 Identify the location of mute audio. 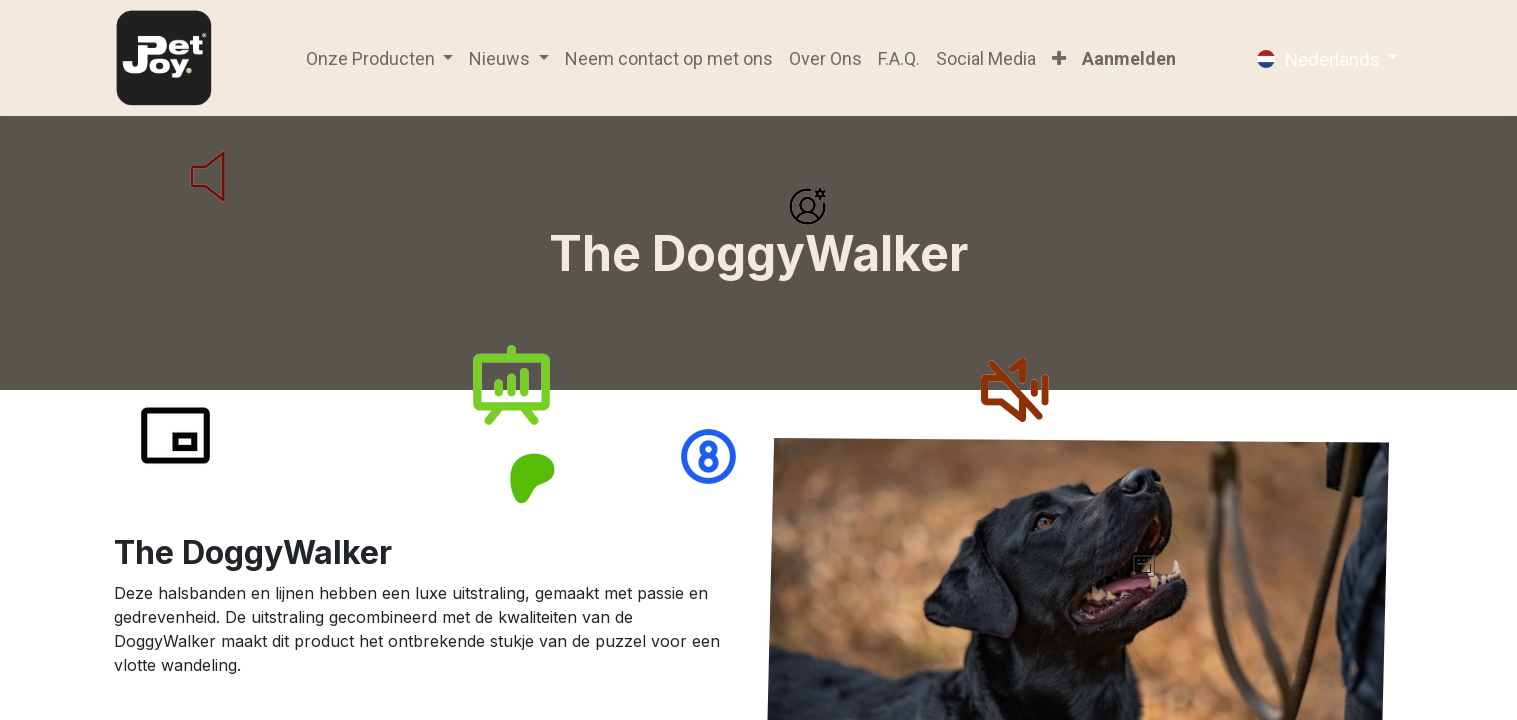
(1013, 390).